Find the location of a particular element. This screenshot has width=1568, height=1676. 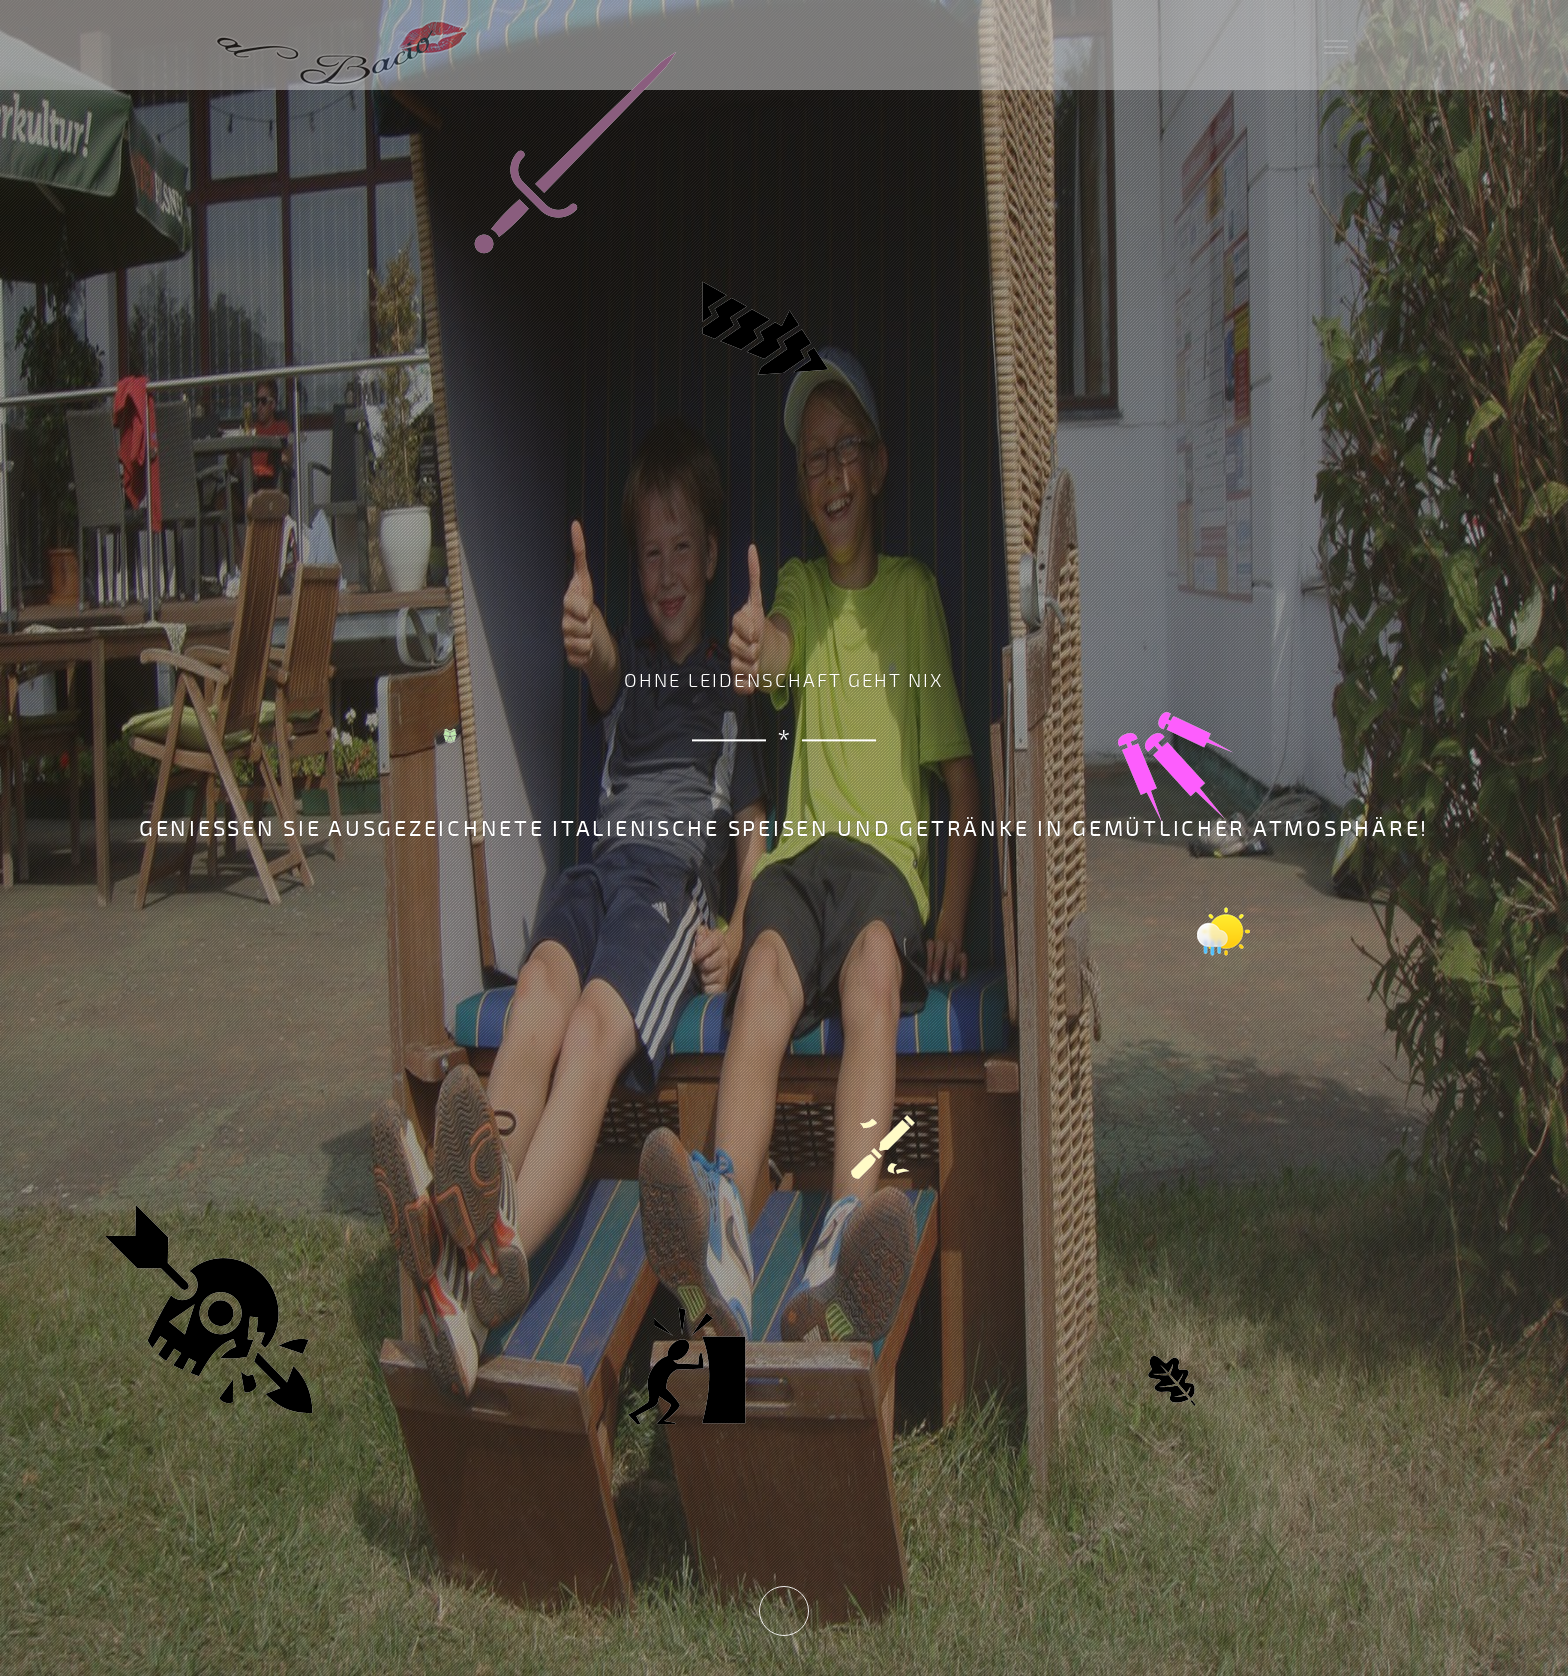

indicates a zigzag or indirect path direction is located at coordinates (765, 331).